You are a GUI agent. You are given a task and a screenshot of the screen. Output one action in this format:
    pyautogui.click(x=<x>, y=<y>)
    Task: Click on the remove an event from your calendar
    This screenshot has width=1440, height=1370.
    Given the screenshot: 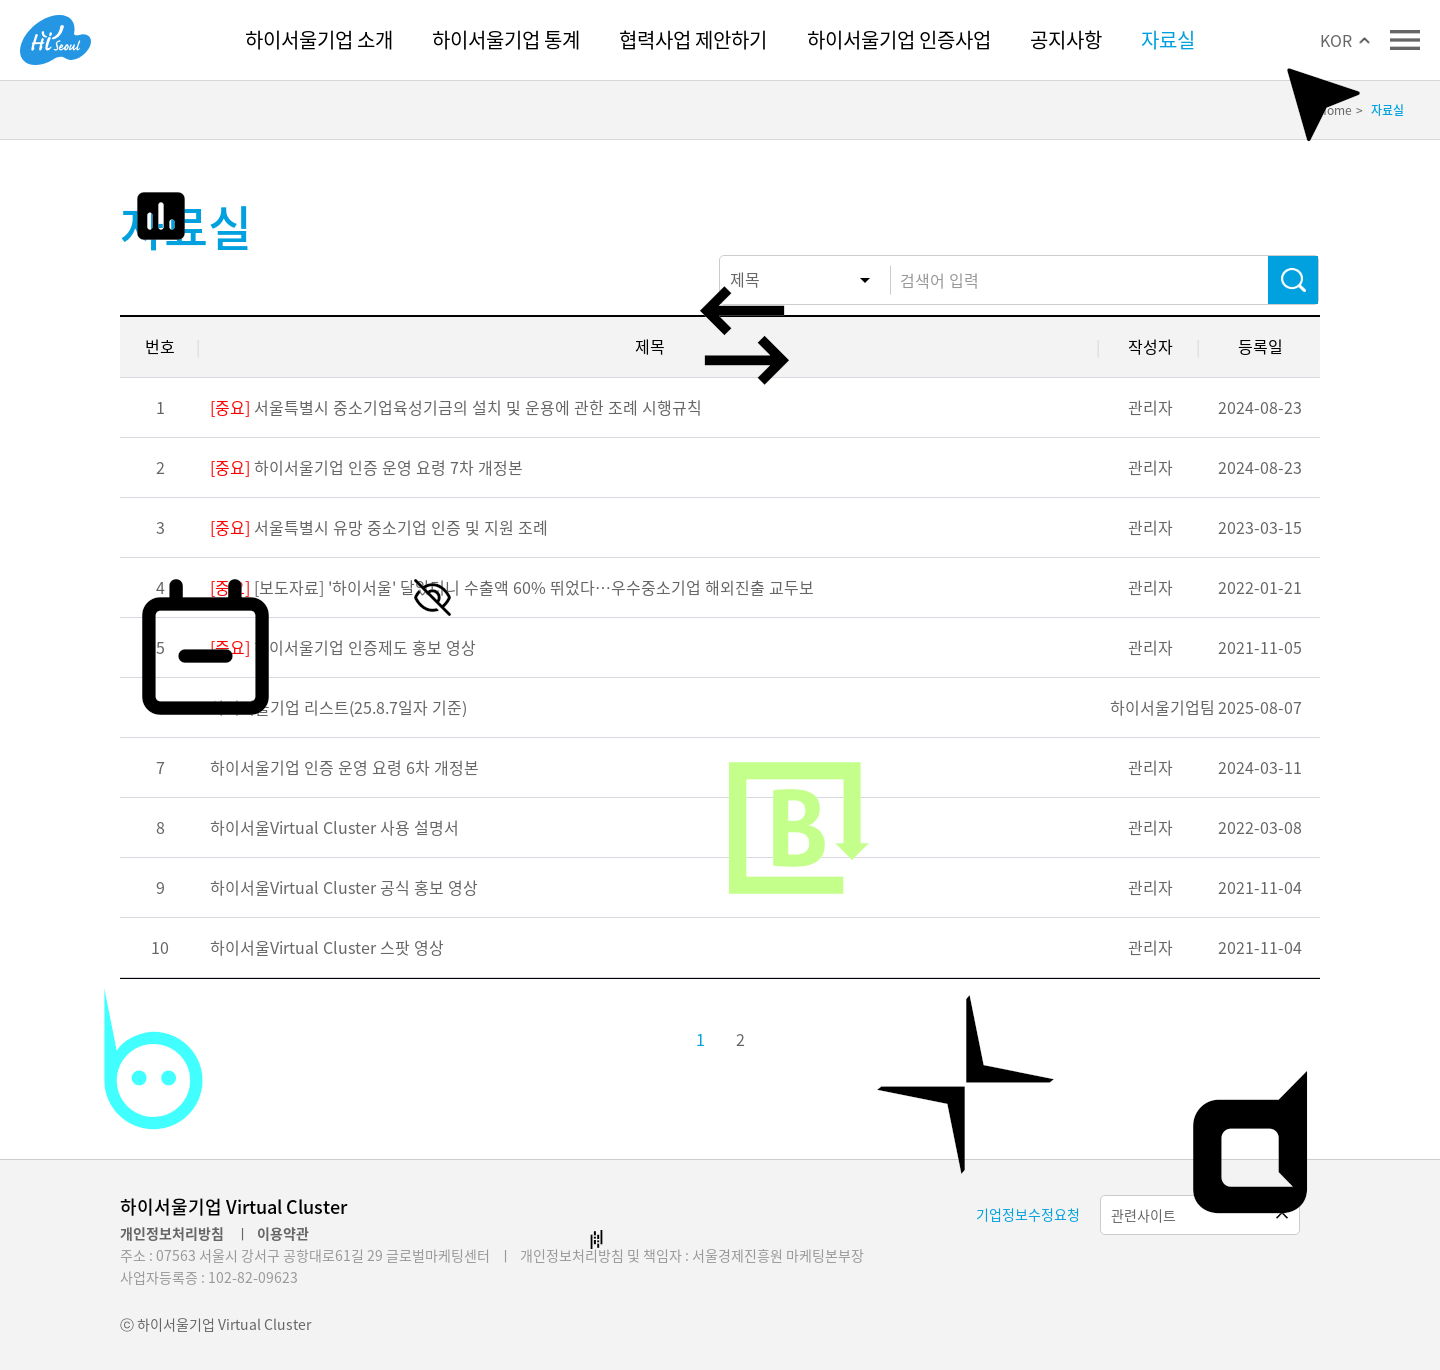 What is the action you would take?
    pyautogui.click(x=205, y=651)
    